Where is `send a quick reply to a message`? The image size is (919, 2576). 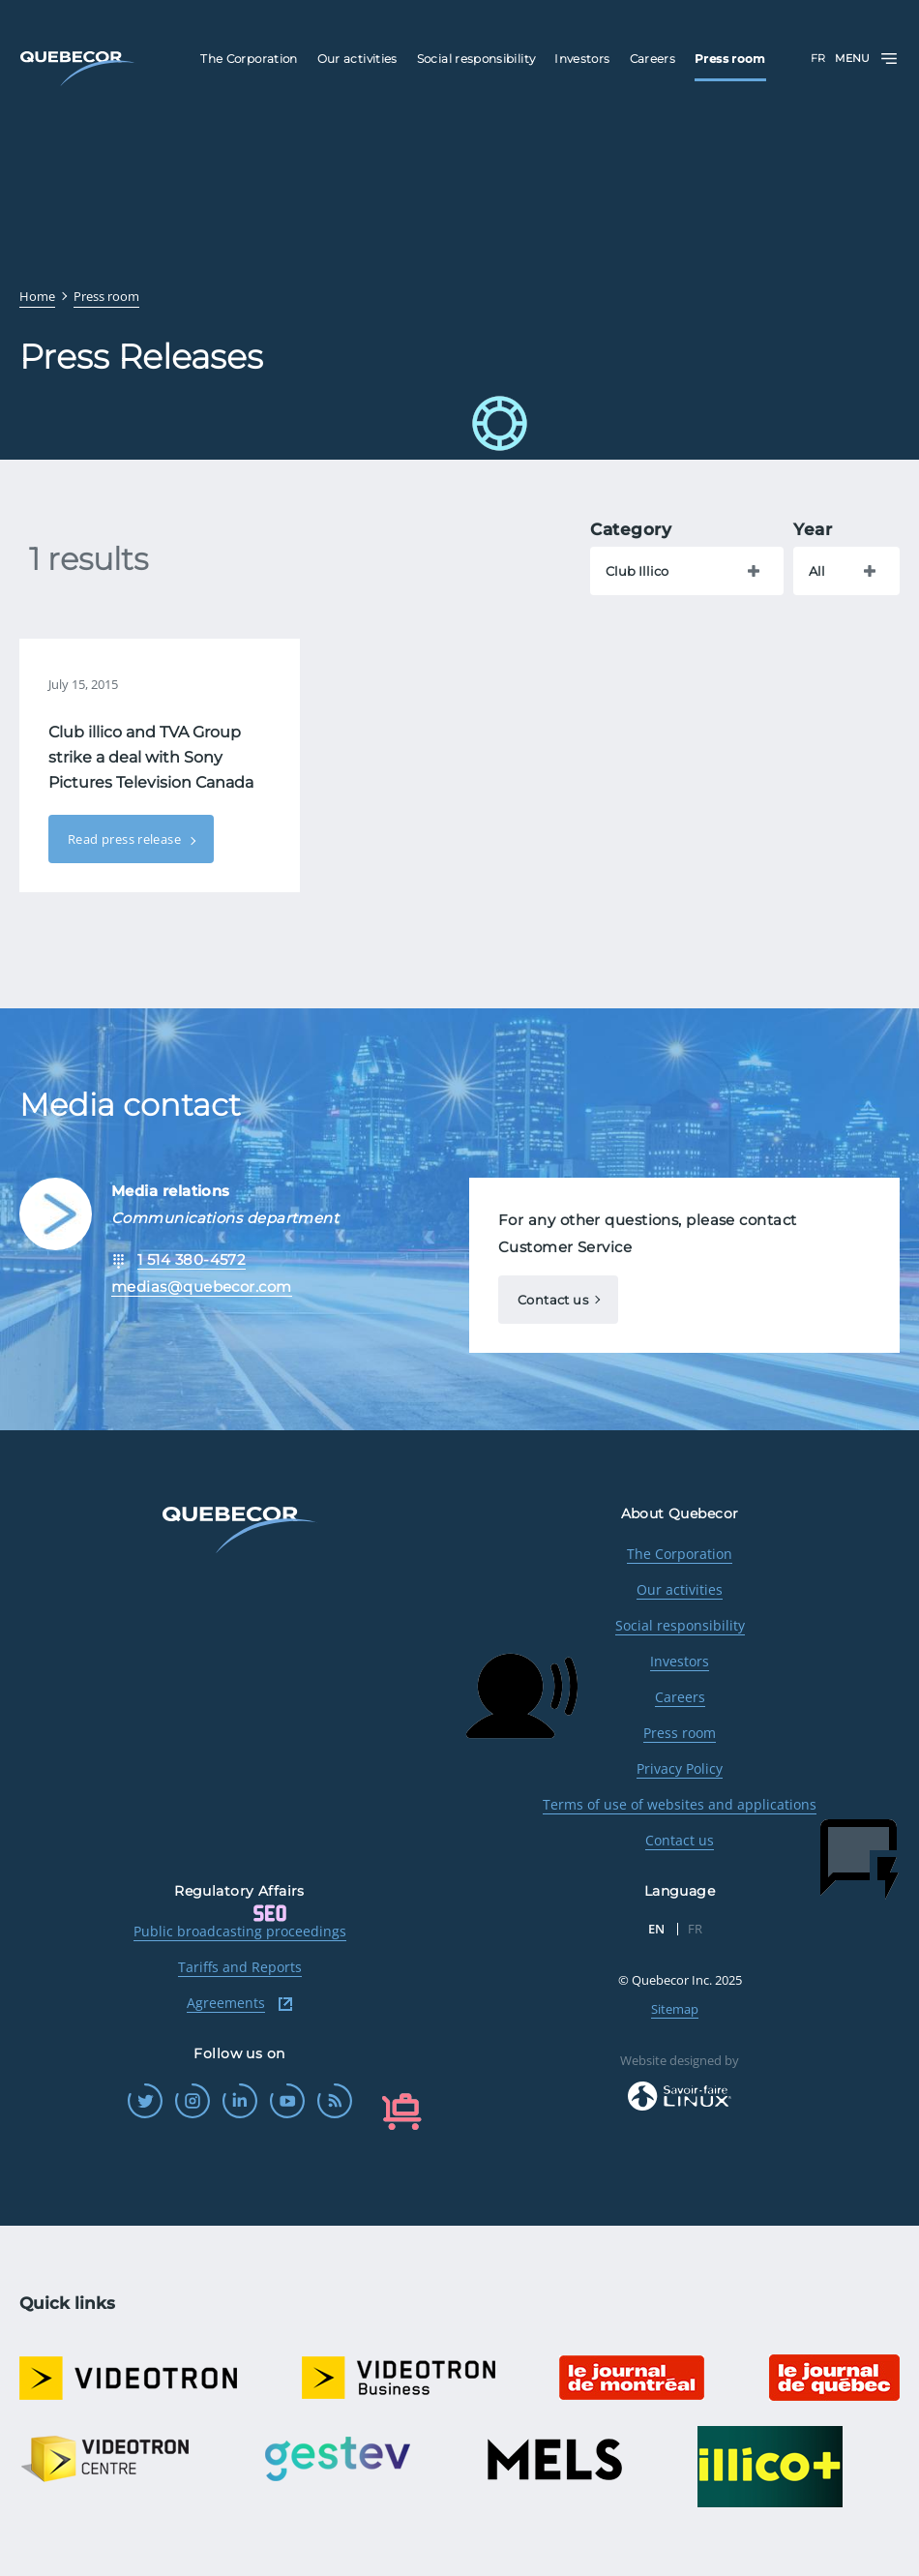 send a quick reply to a message is located at coordinates (858, 1857).